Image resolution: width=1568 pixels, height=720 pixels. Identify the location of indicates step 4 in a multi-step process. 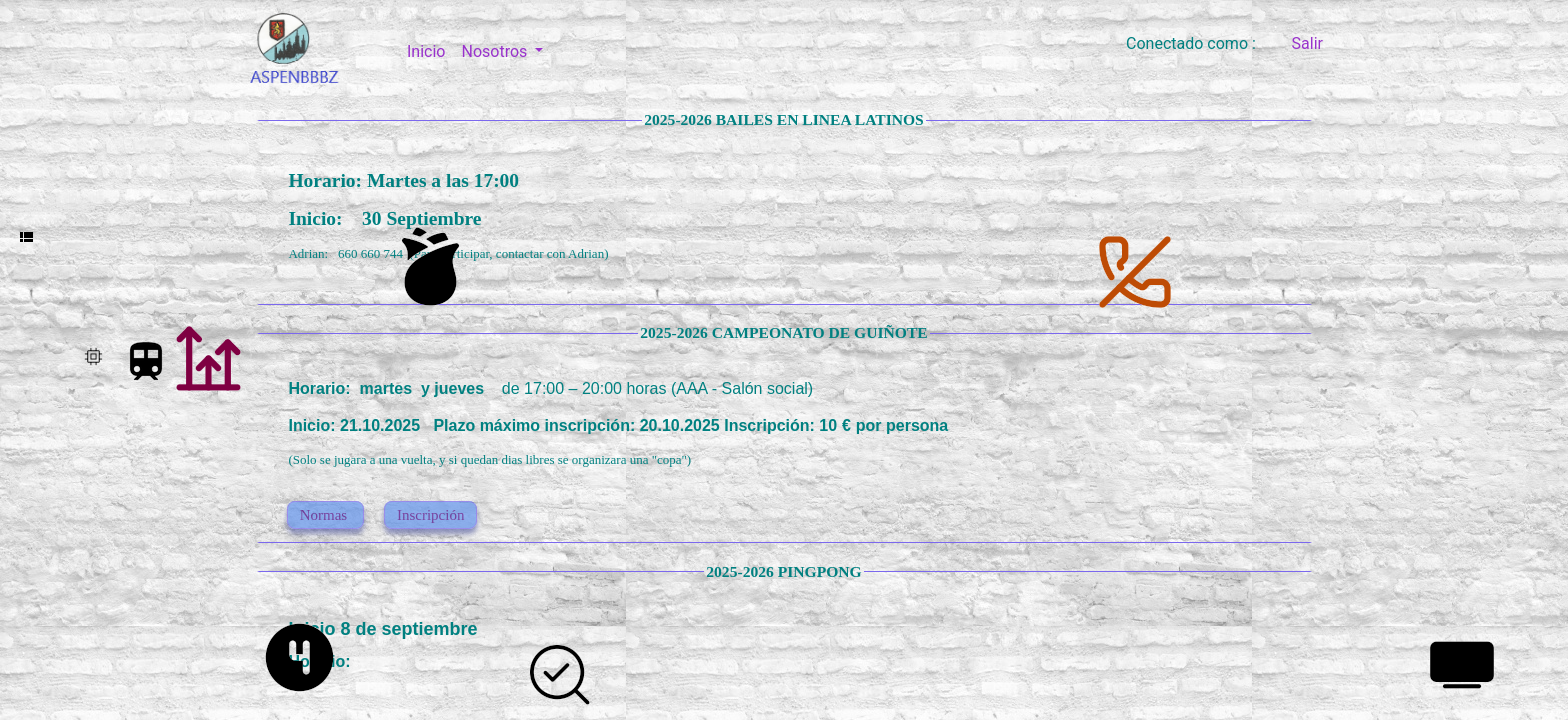
(299, 657).